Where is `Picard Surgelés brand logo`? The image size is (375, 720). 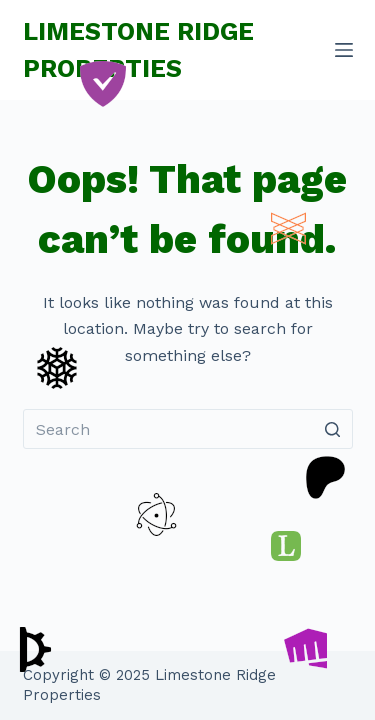
Picard Surgelés brand logo is located at coordinates (57, 368).